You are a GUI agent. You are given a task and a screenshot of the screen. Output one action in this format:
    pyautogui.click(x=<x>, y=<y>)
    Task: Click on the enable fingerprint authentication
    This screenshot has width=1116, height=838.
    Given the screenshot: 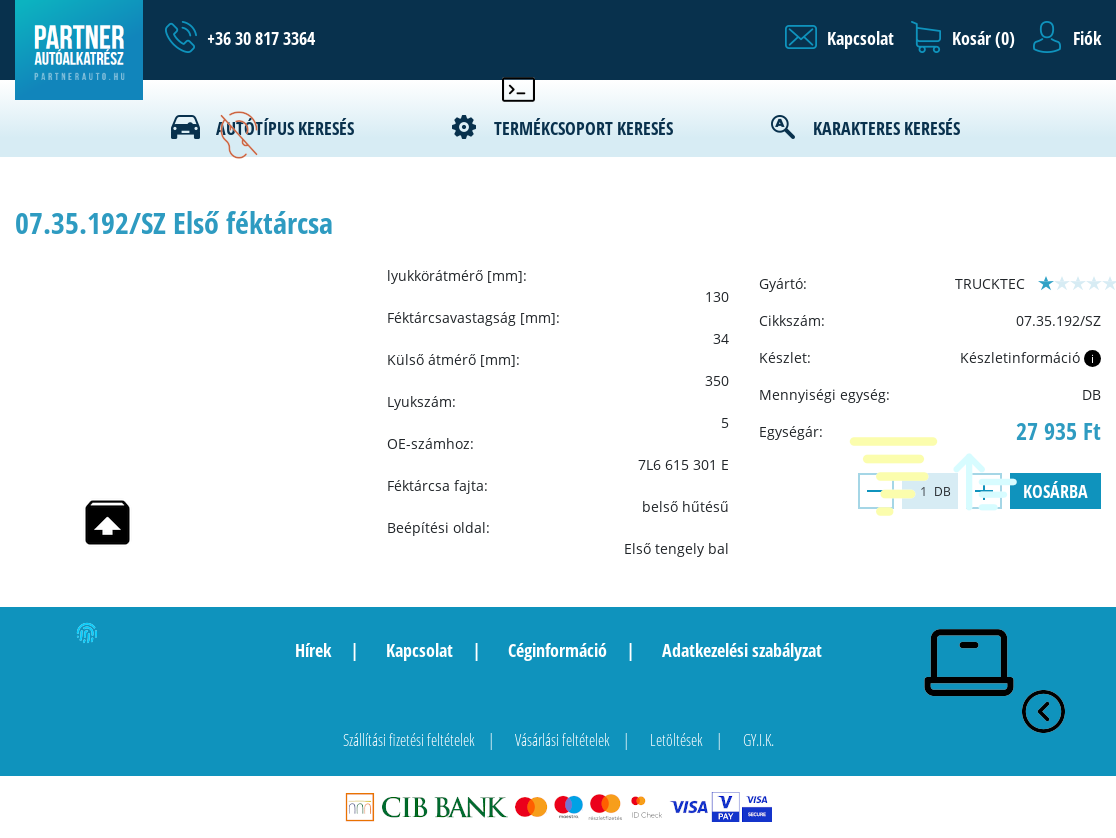 What is the action you would take?
    pyautogui.click(x=87, y=633)
    